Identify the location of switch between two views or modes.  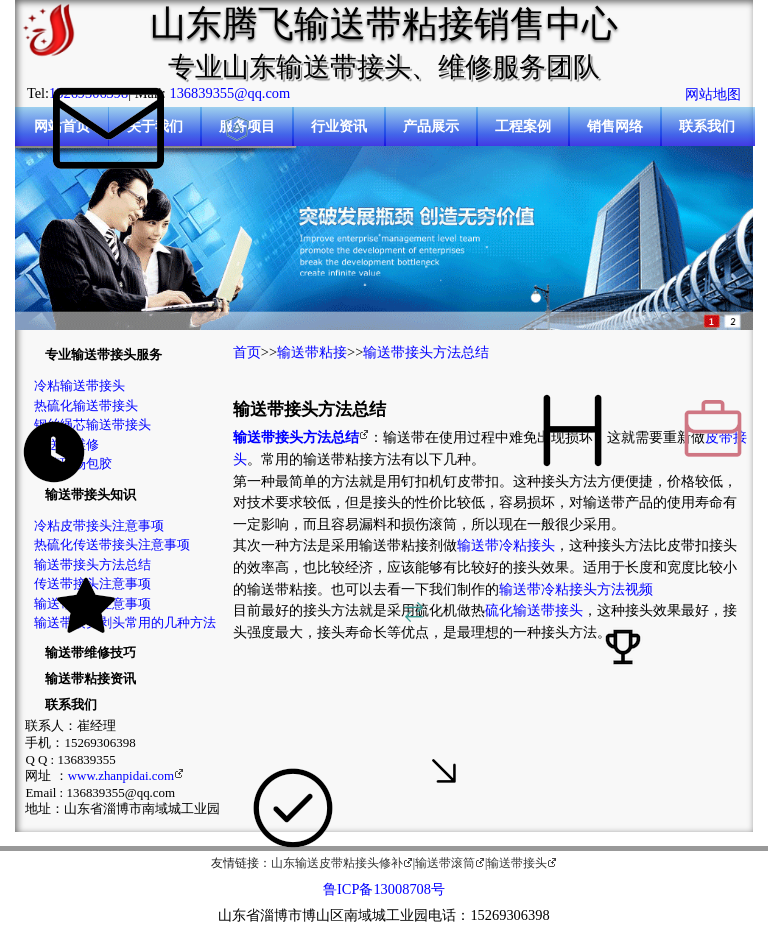
(414, 612).